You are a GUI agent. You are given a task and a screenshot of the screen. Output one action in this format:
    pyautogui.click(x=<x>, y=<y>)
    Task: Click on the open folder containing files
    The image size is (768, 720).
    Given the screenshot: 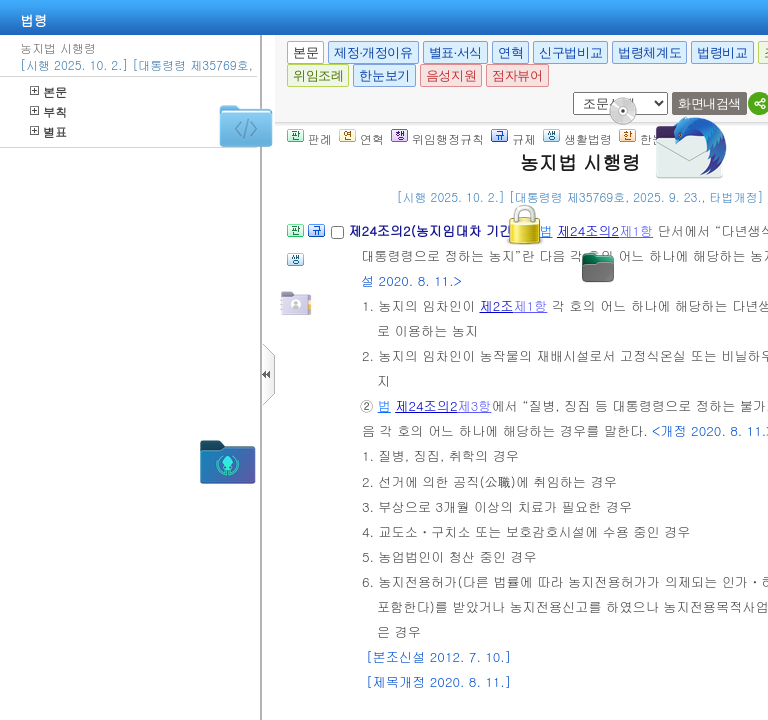 What is the action you would take?
    pyautogui.click(x=598, y=267)
    